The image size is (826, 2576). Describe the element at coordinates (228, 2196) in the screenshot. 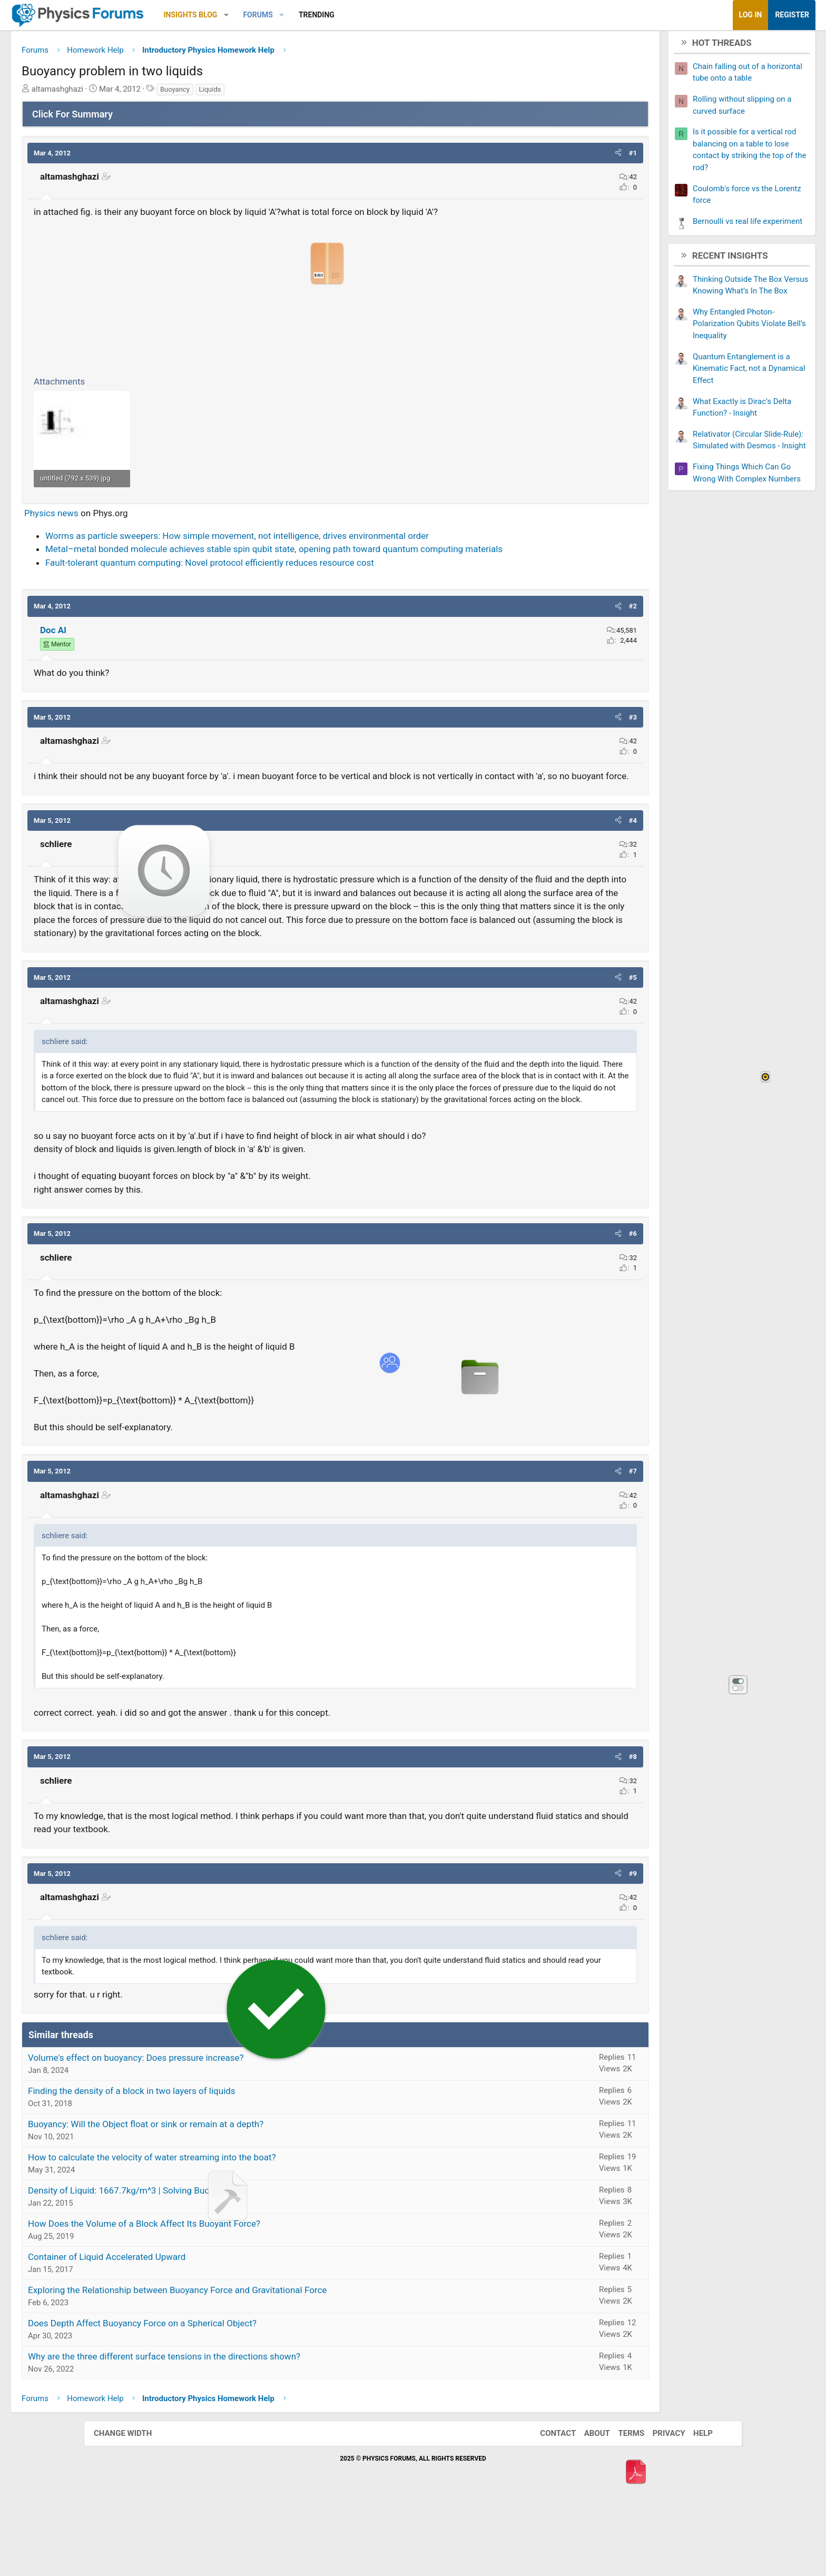

I see `makefile document used for build automation` at that location.